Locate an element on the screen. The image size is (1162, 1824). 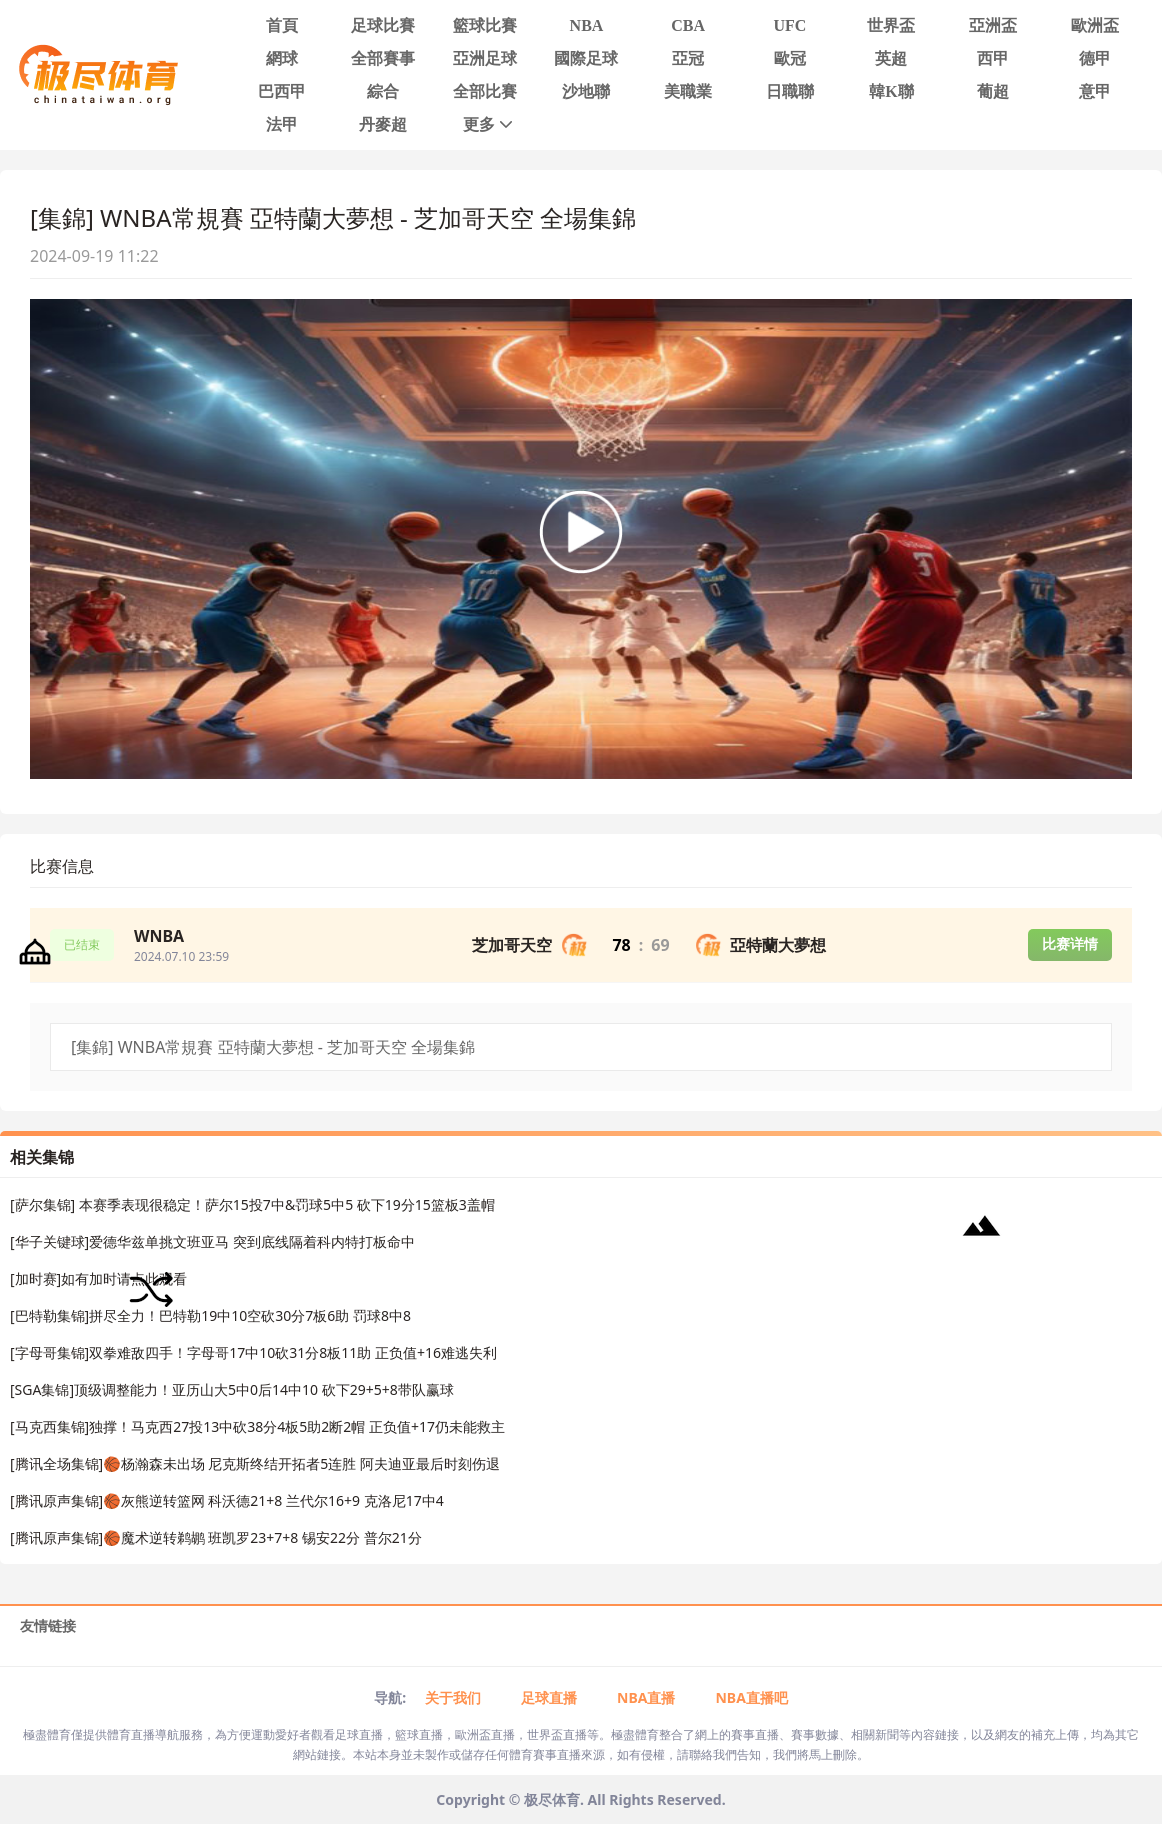
shuffle playlist or queue is located at coordinates (150, 1289).